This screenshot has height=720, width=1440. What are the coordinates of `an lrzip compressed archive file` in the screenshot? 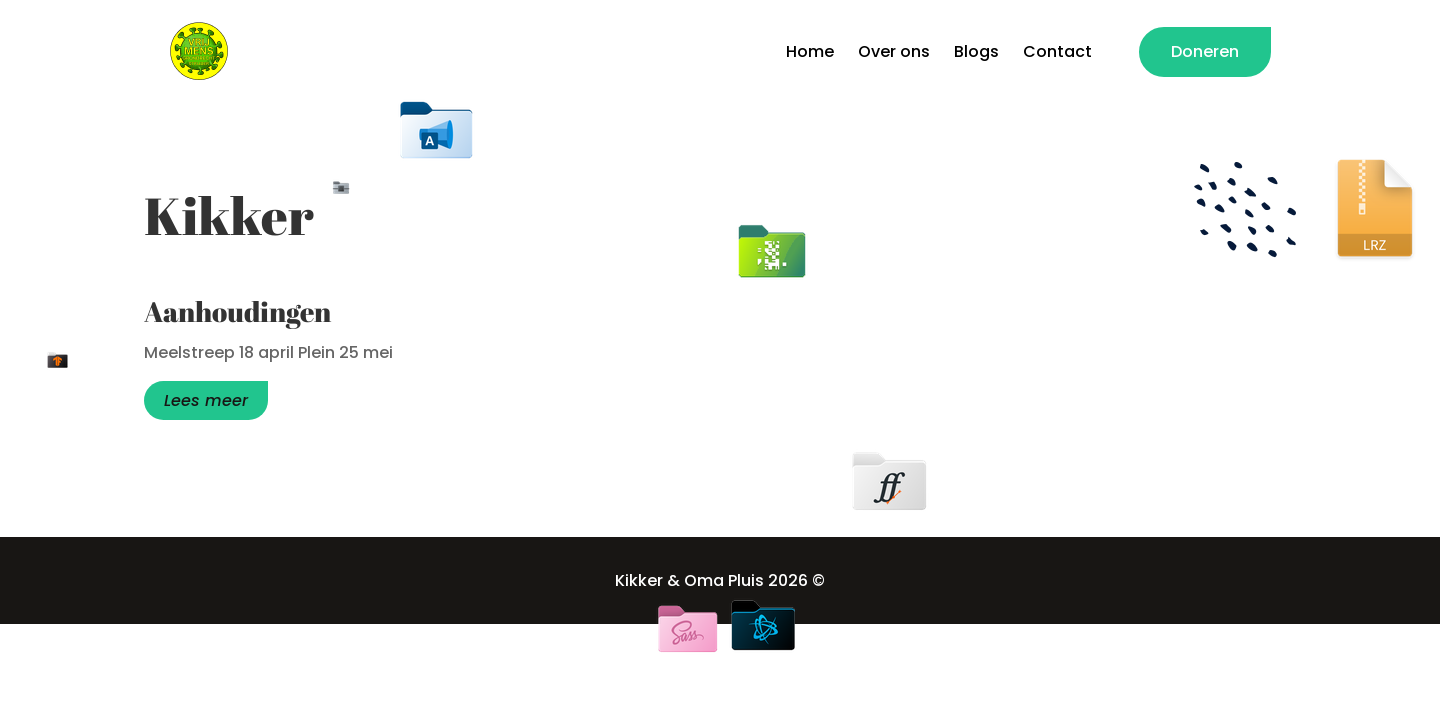 It's located at (1375, 210).